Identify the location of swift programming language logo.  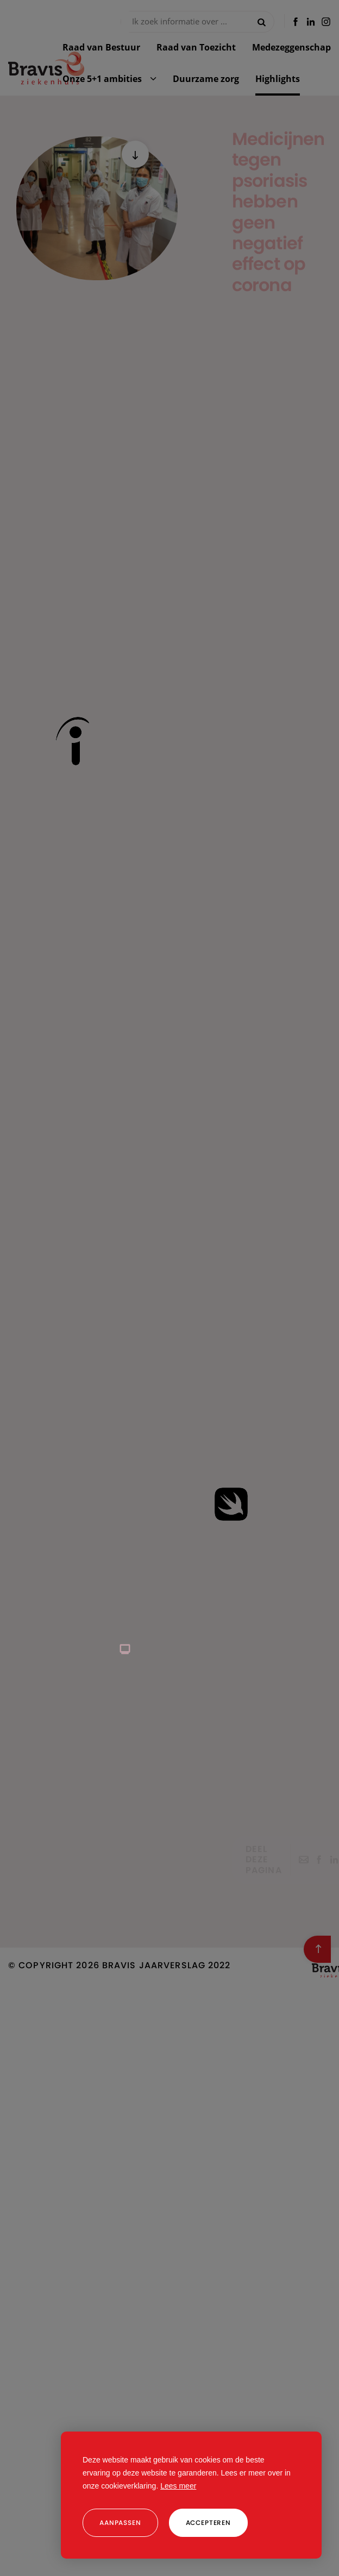
(231, 1504).